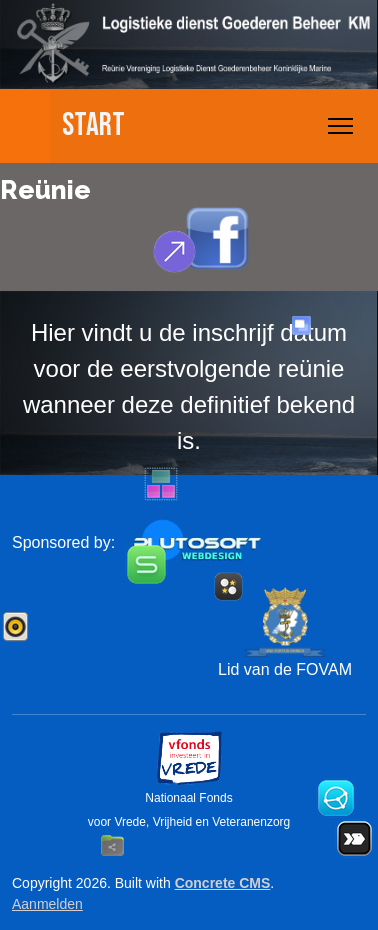 The image size is (378, 930). What do you see at coordinates (301, 325) in the screenshot?
I see `manage startup applications and session settings` at bounding box center [301, 325].